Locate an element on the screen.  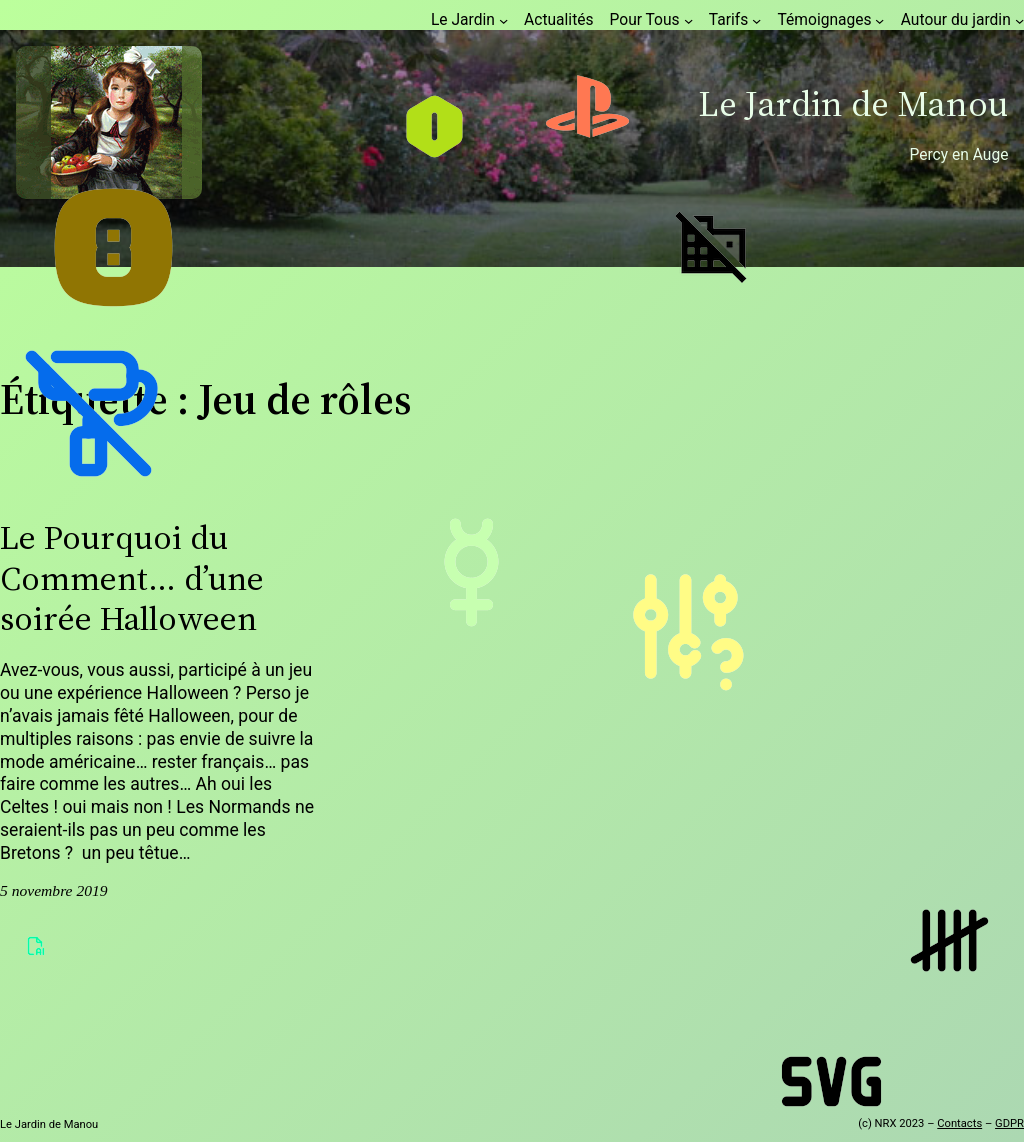
indicates an SVG file format is located at coordinates (831, 1081).